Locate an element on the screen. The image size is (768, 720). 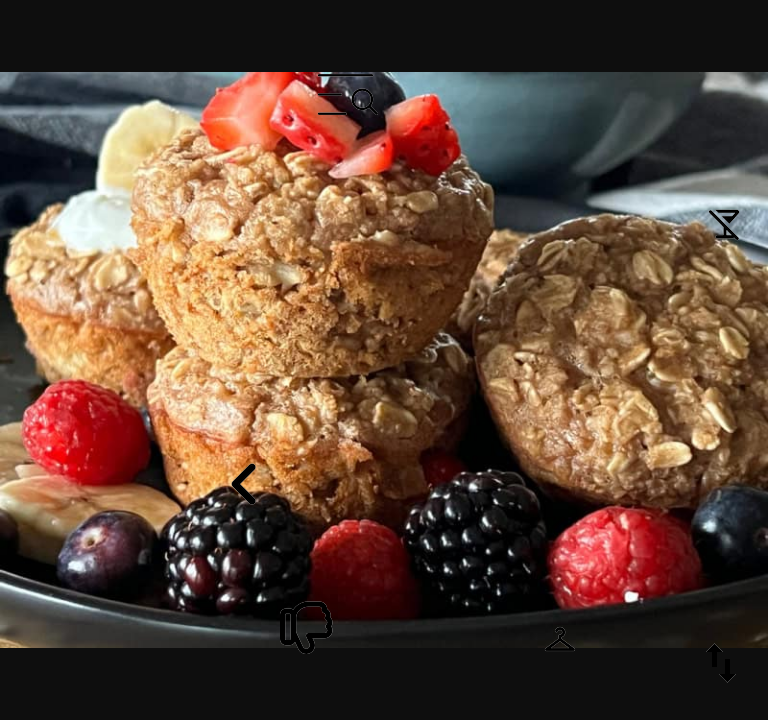
indicates an alcohol-free zone or no drinks allowed is located at coordinates (725, 224).